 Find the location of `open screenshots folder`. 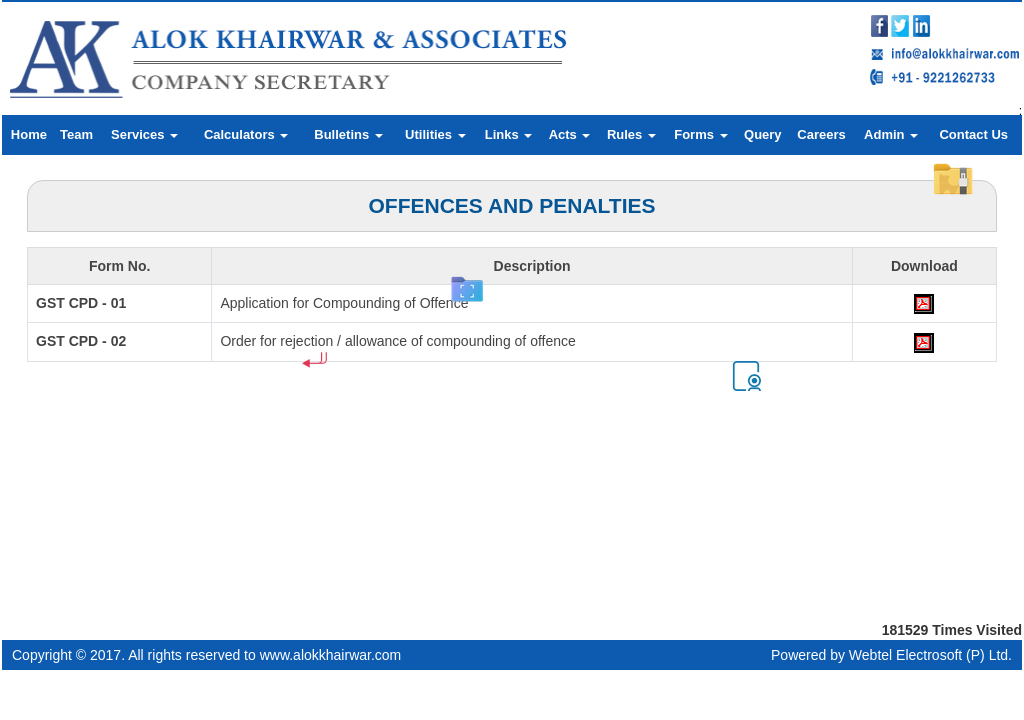

open screenshots folder is located at coordinates (467, 290).